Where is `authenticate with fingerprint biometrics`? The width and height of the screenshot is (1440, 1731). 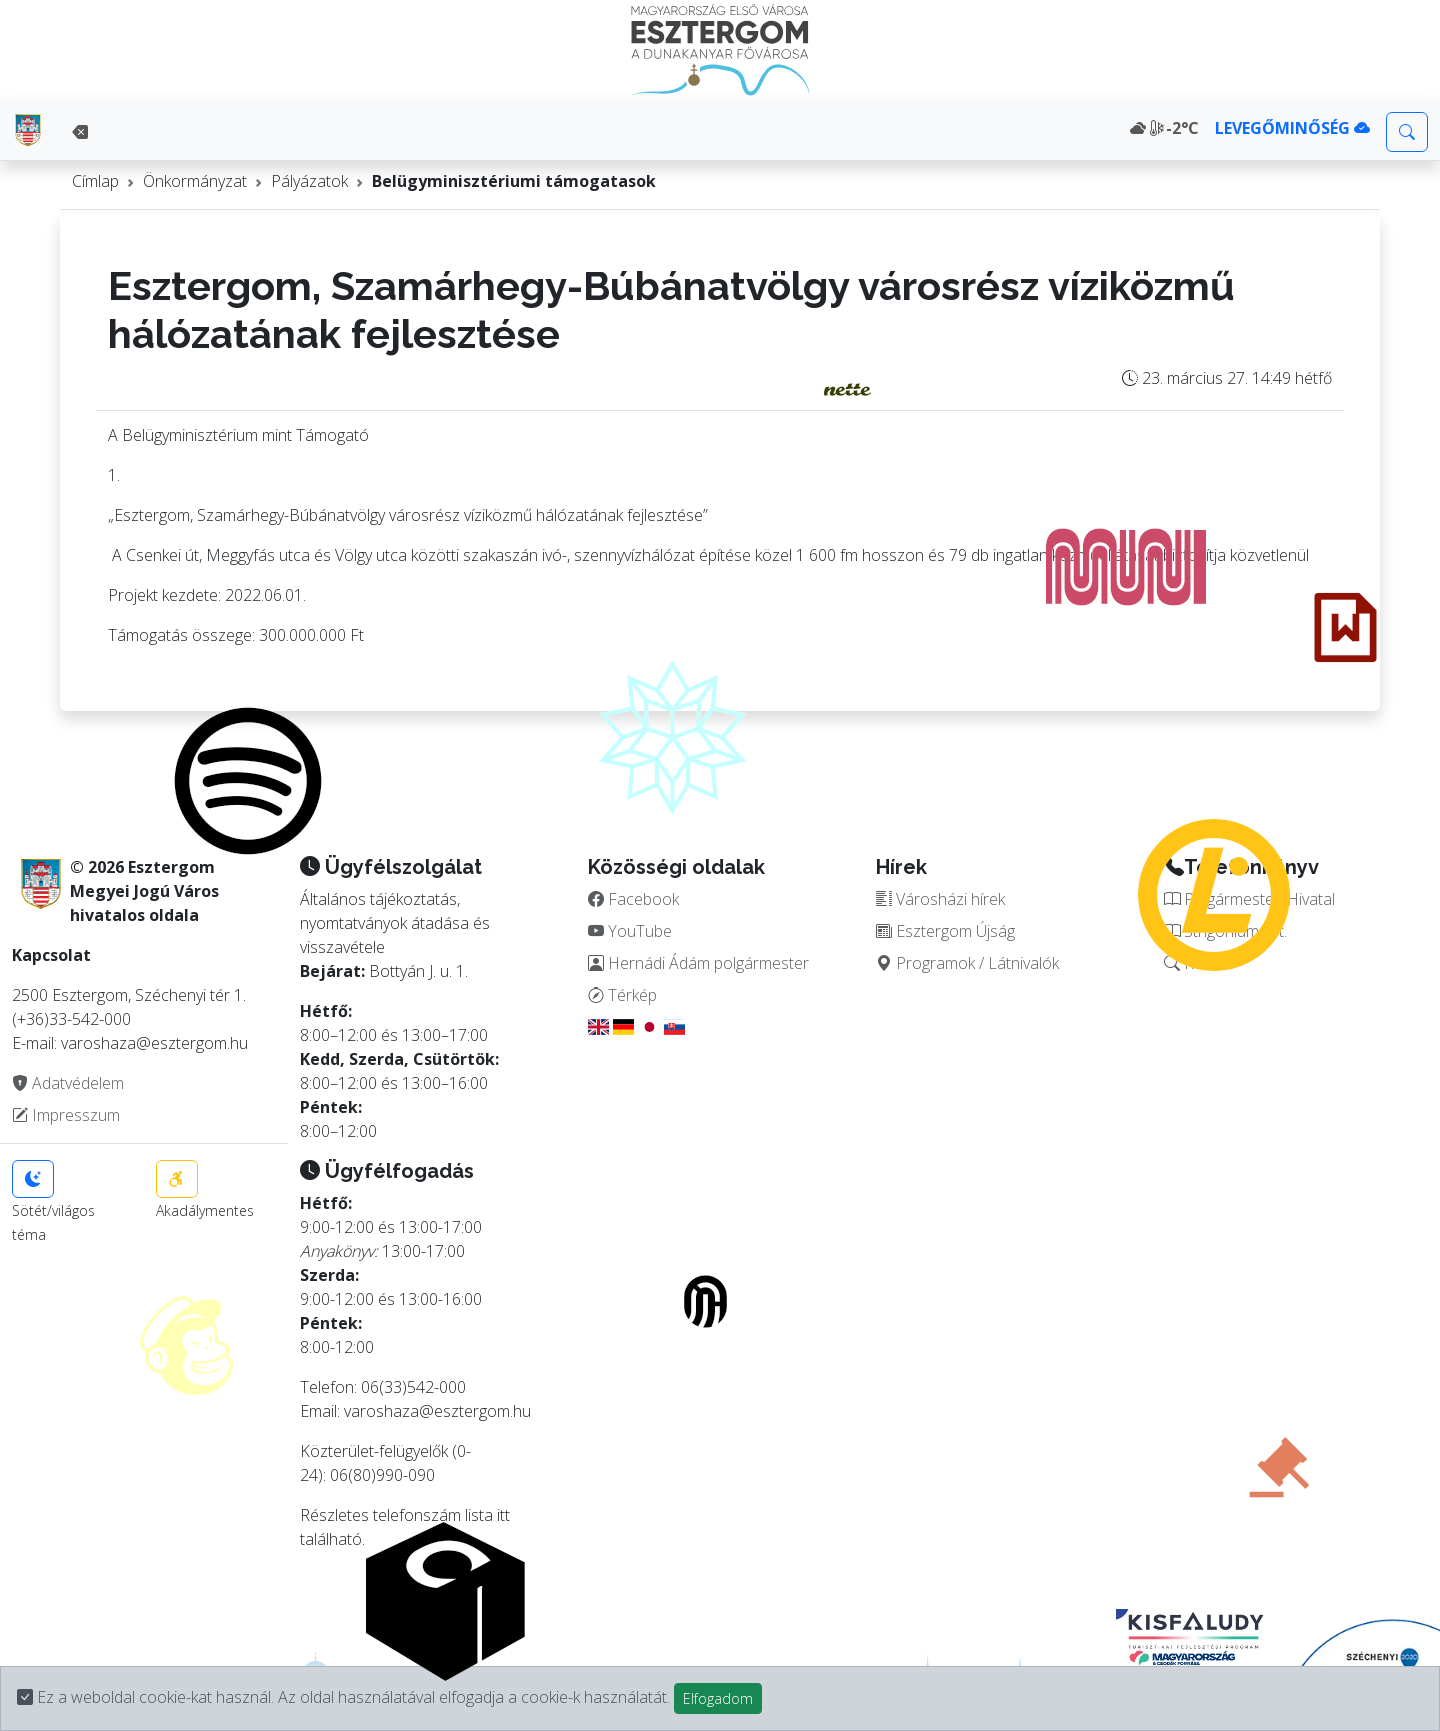
authenticate with fingerprint biometrics is located at coordinates (705, 1301).